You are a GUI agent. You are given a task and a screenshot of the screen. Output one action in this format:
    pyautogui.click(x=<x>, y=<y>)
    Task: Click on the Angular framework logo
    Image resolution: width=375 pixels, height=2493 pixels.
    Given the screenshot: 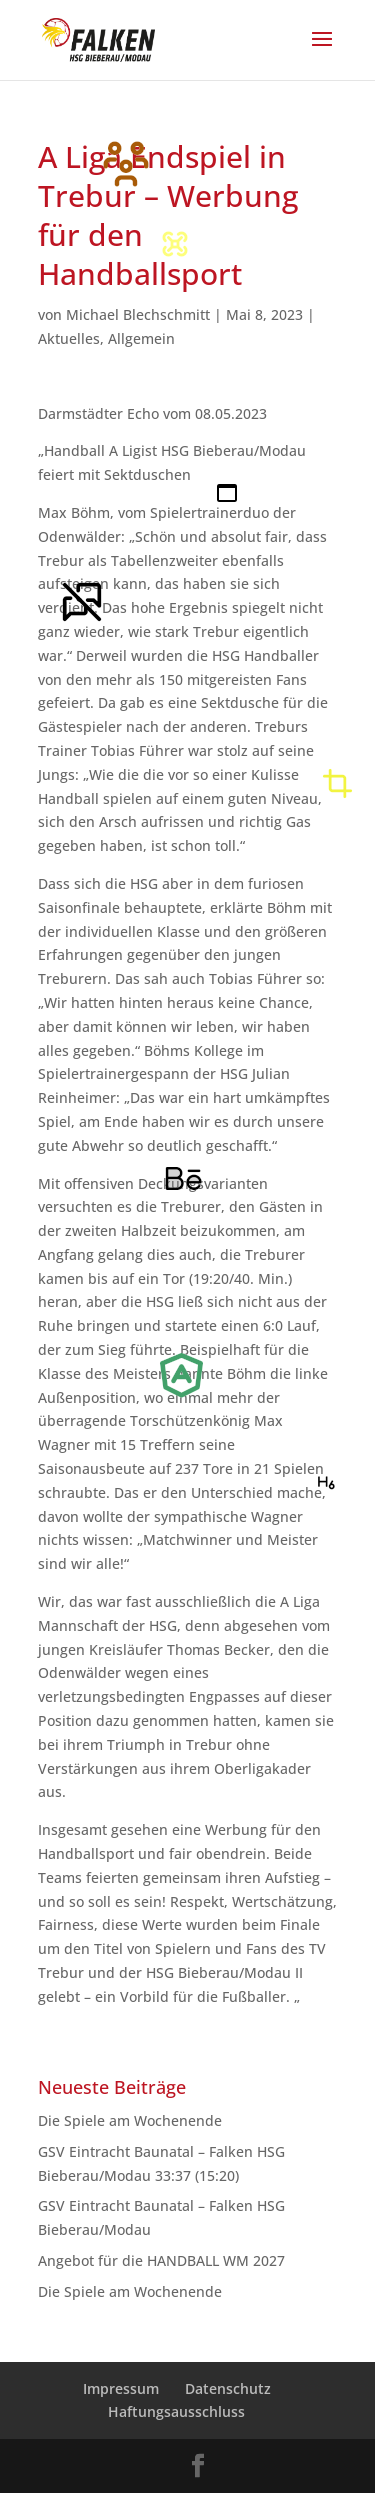 What is the action you would take?
    pyautogui.click(x=181, y=1374)
    